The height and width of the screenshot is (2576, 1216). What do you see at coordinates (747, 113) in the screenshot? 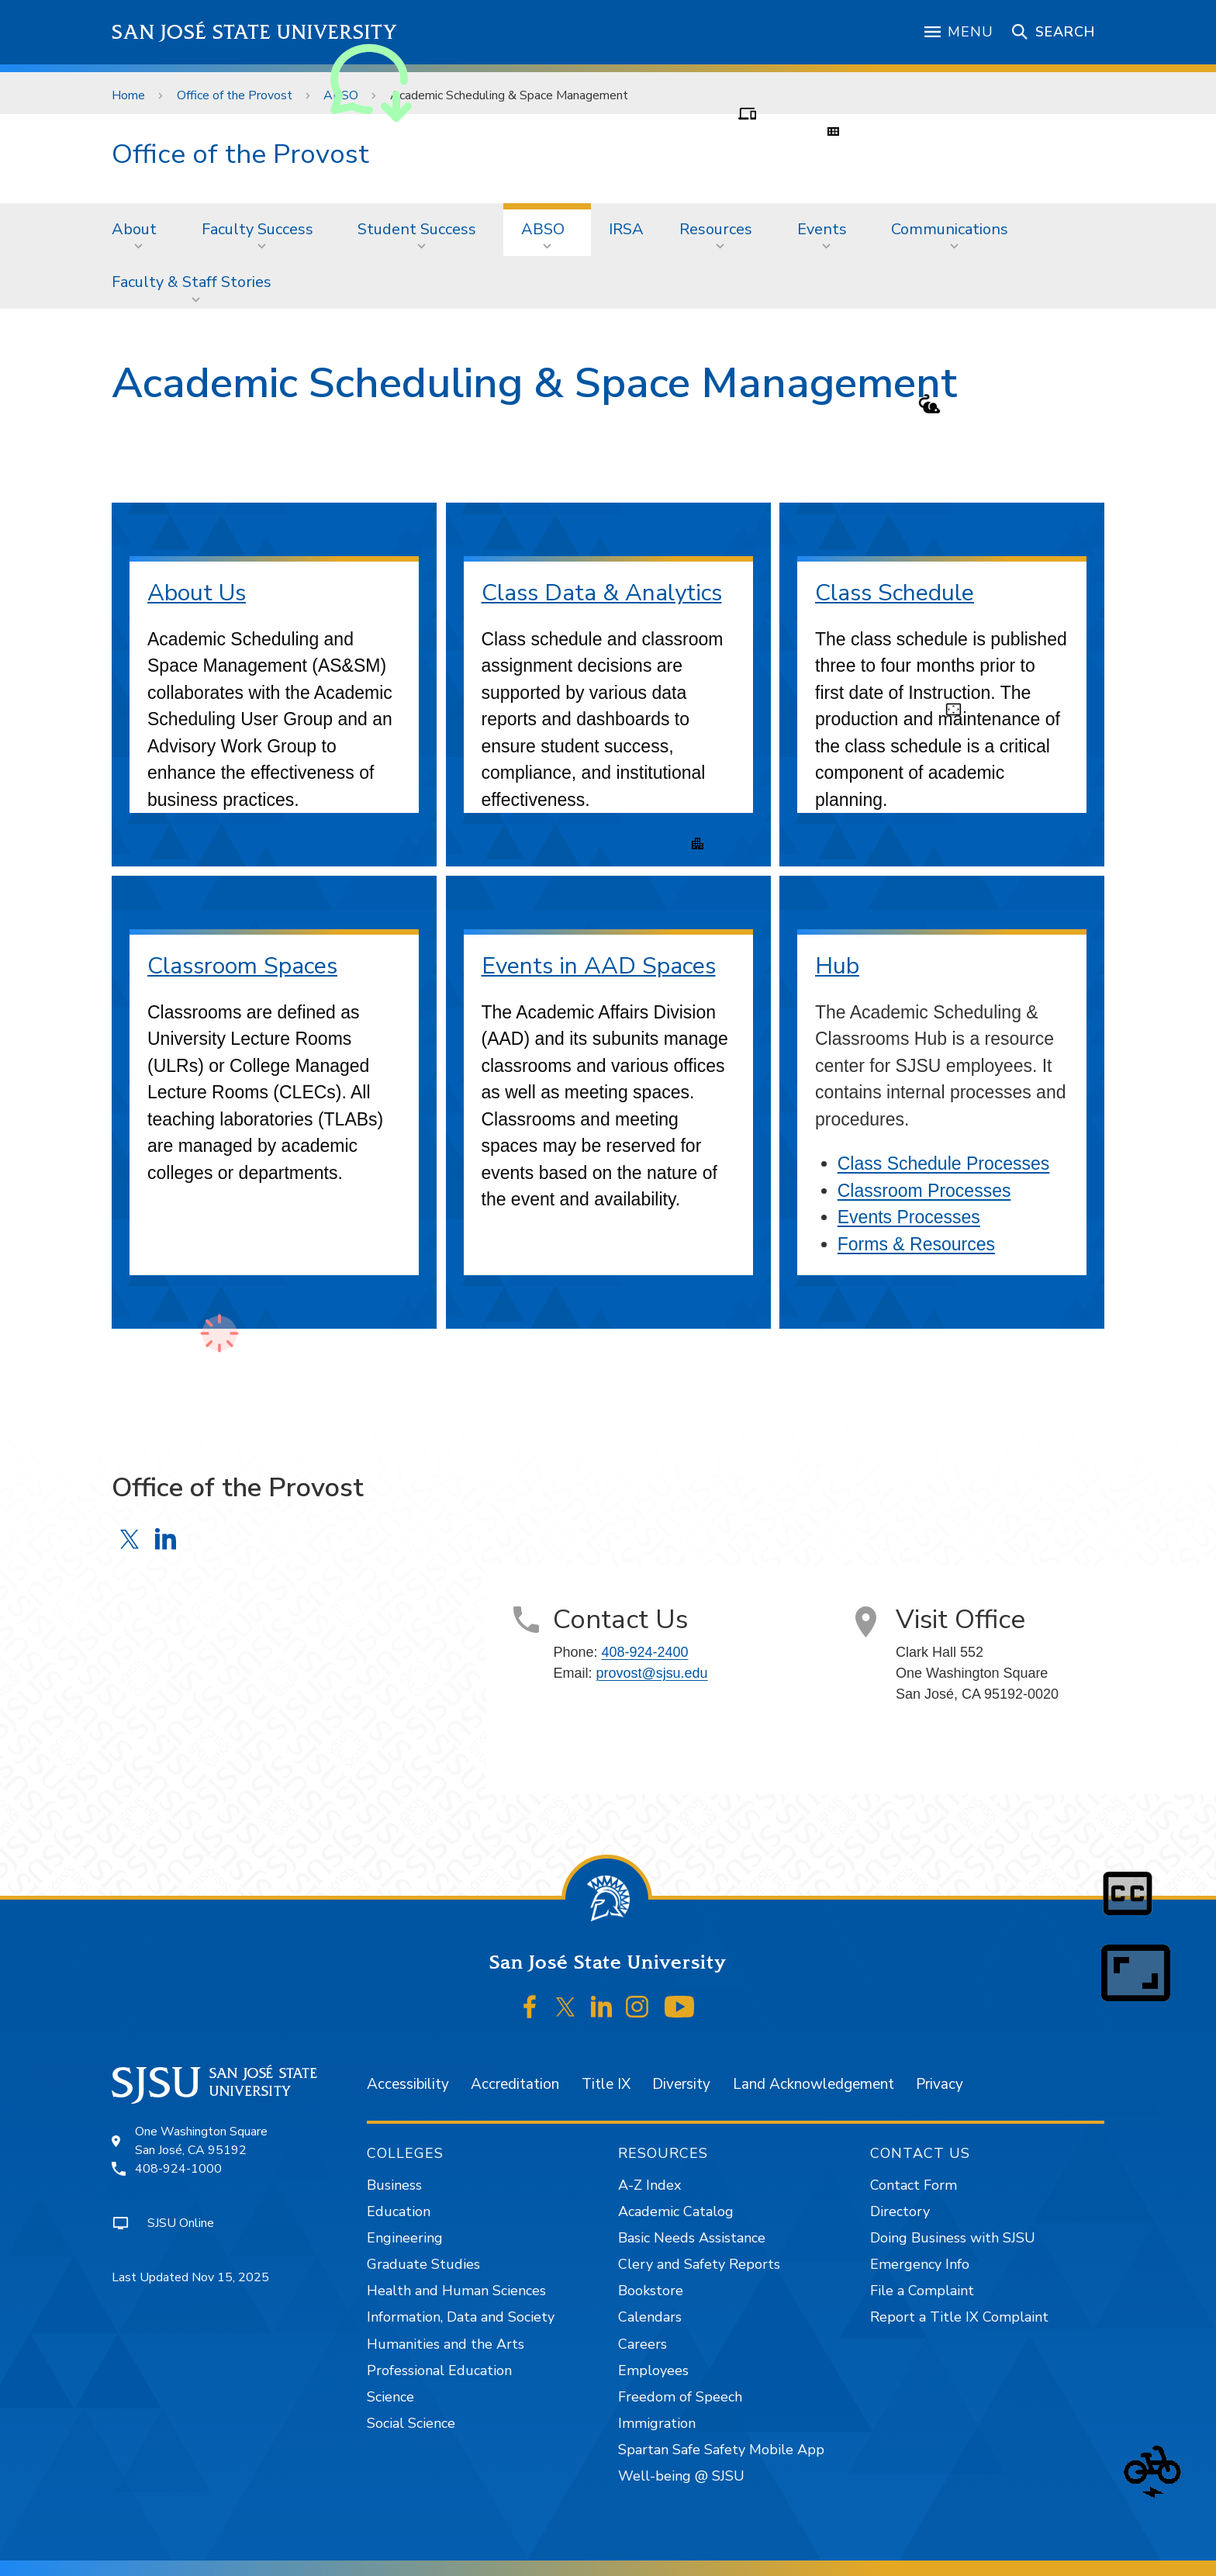
I see `view connected devices` at bounding box center [747, 113].